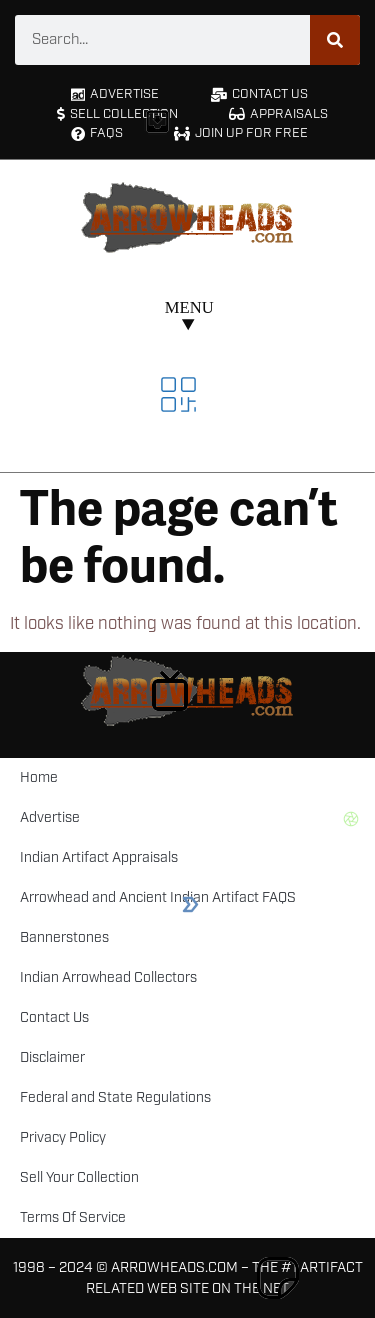  Describe the element at coordinates (178, 394) in the screenshot. I see `scan or generate a qr code` at that location.